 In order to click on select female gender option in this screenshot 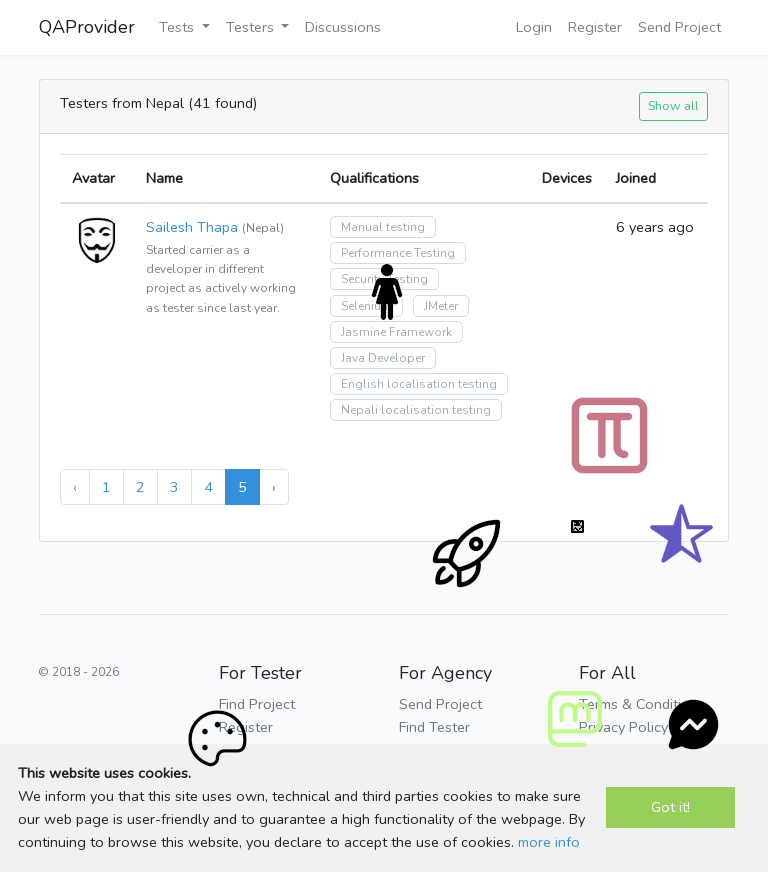, I will do `click(387, 292)`.